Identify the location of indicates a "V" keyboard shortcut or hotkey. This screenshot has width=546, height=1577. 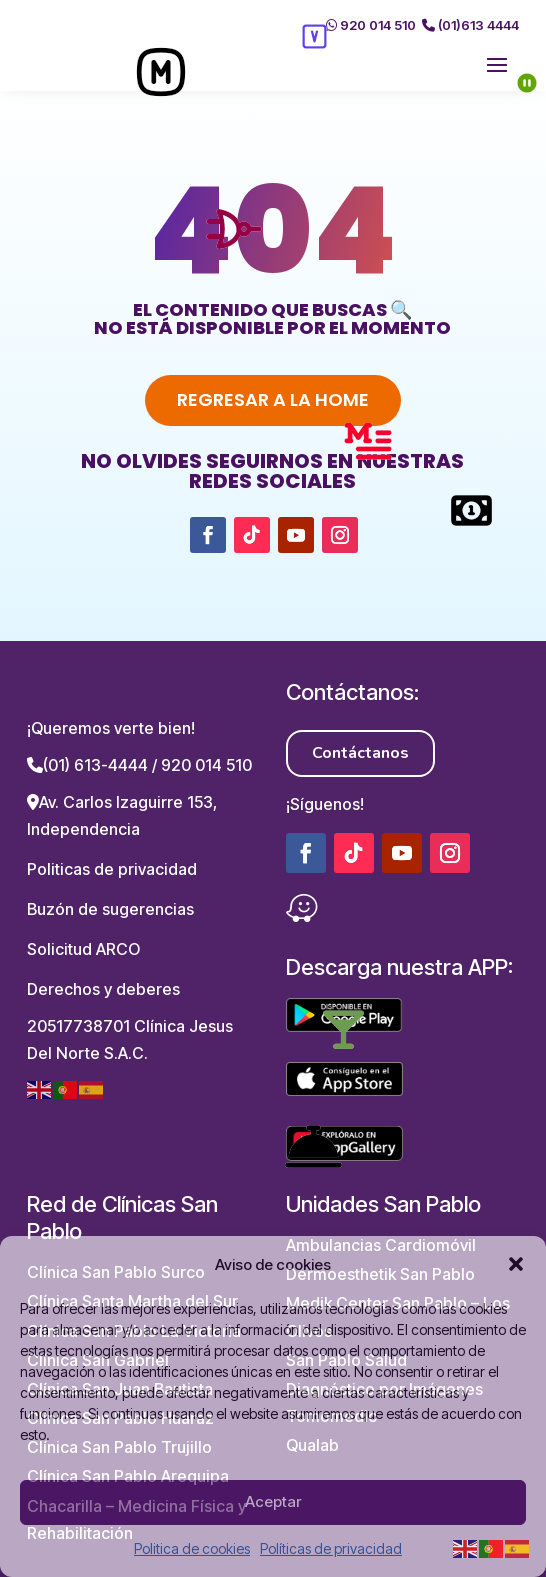
(314, 36).